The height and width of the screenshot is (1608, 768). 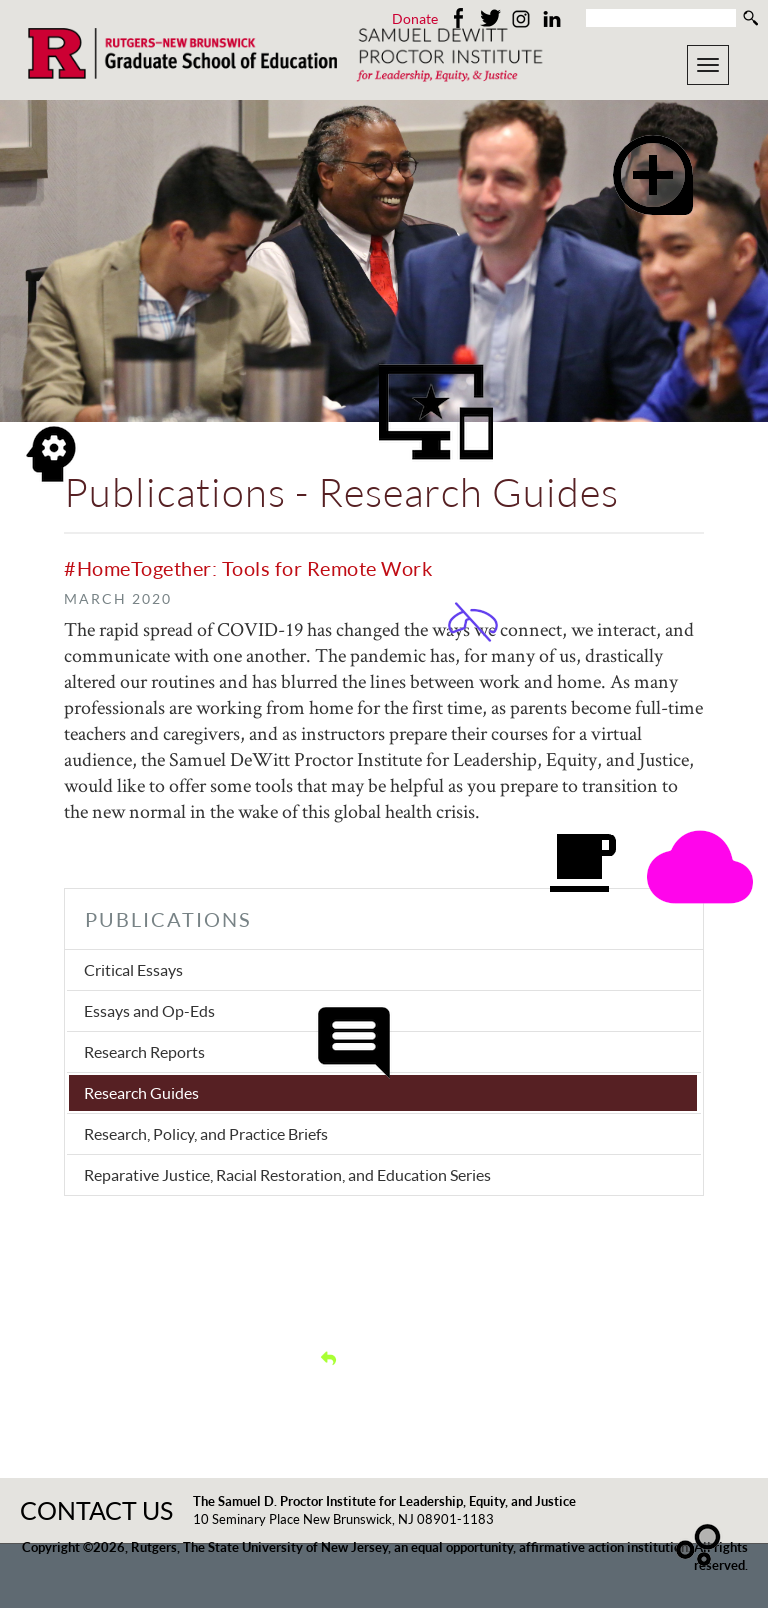 What do you see at coordinates (583, 863) in the screenshot?
I see `find nearby coffee shops or cafes` at bounding box center [583, 863].